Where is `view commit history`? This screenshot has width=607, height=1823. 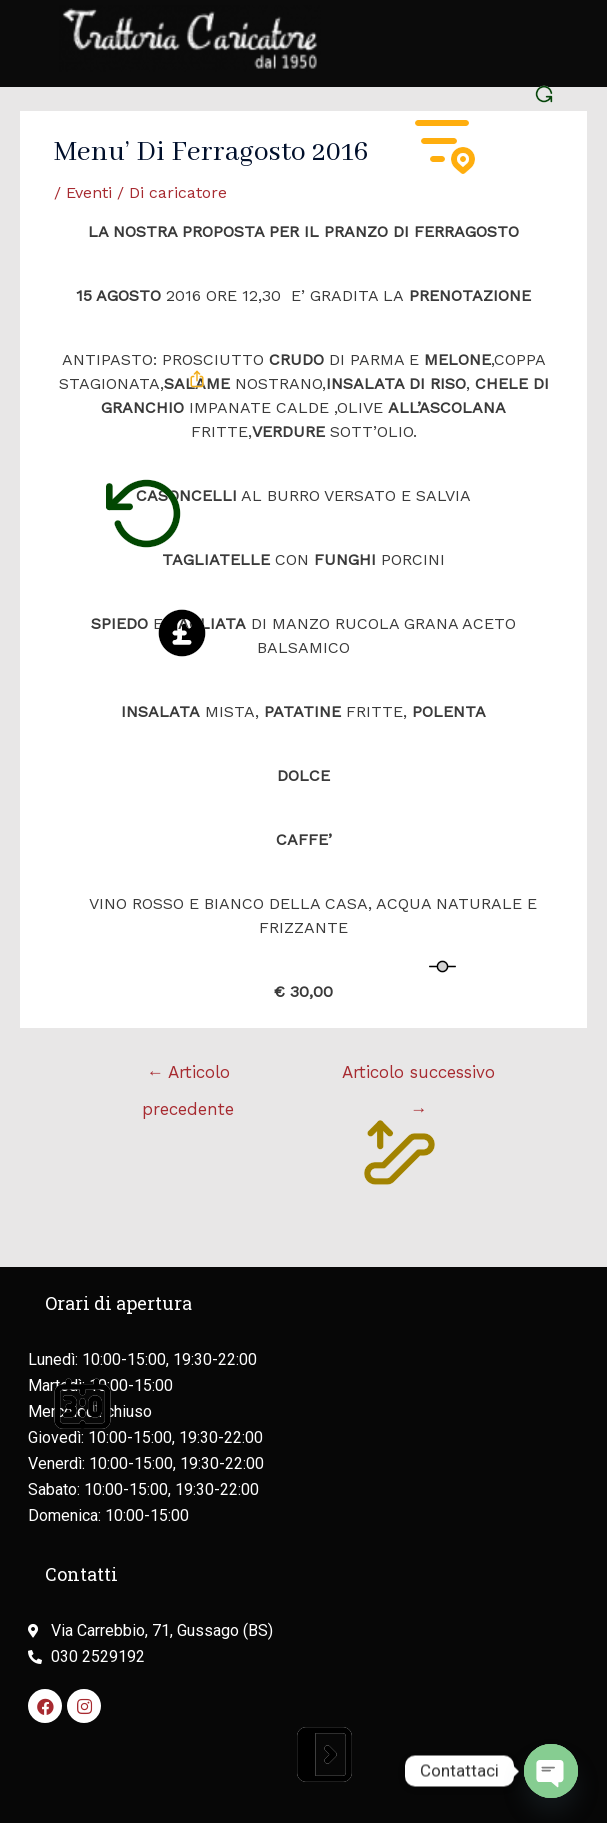
view commit history is located at coordinates (442, 966).